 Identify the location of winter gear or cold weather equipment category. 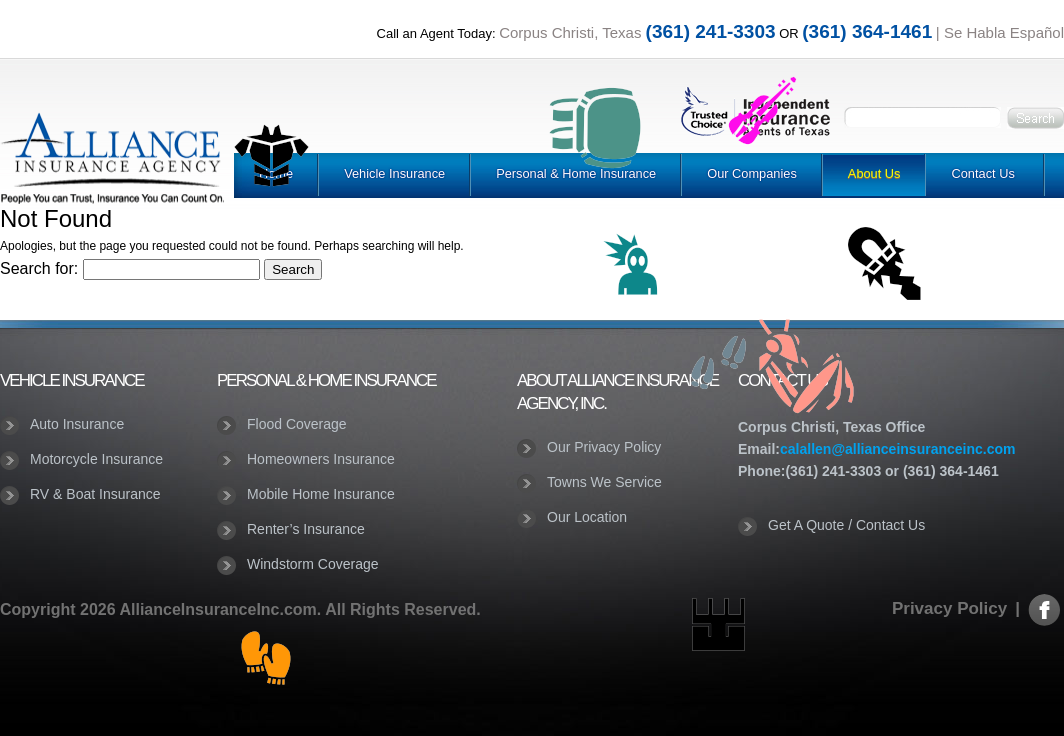
(266, 658).